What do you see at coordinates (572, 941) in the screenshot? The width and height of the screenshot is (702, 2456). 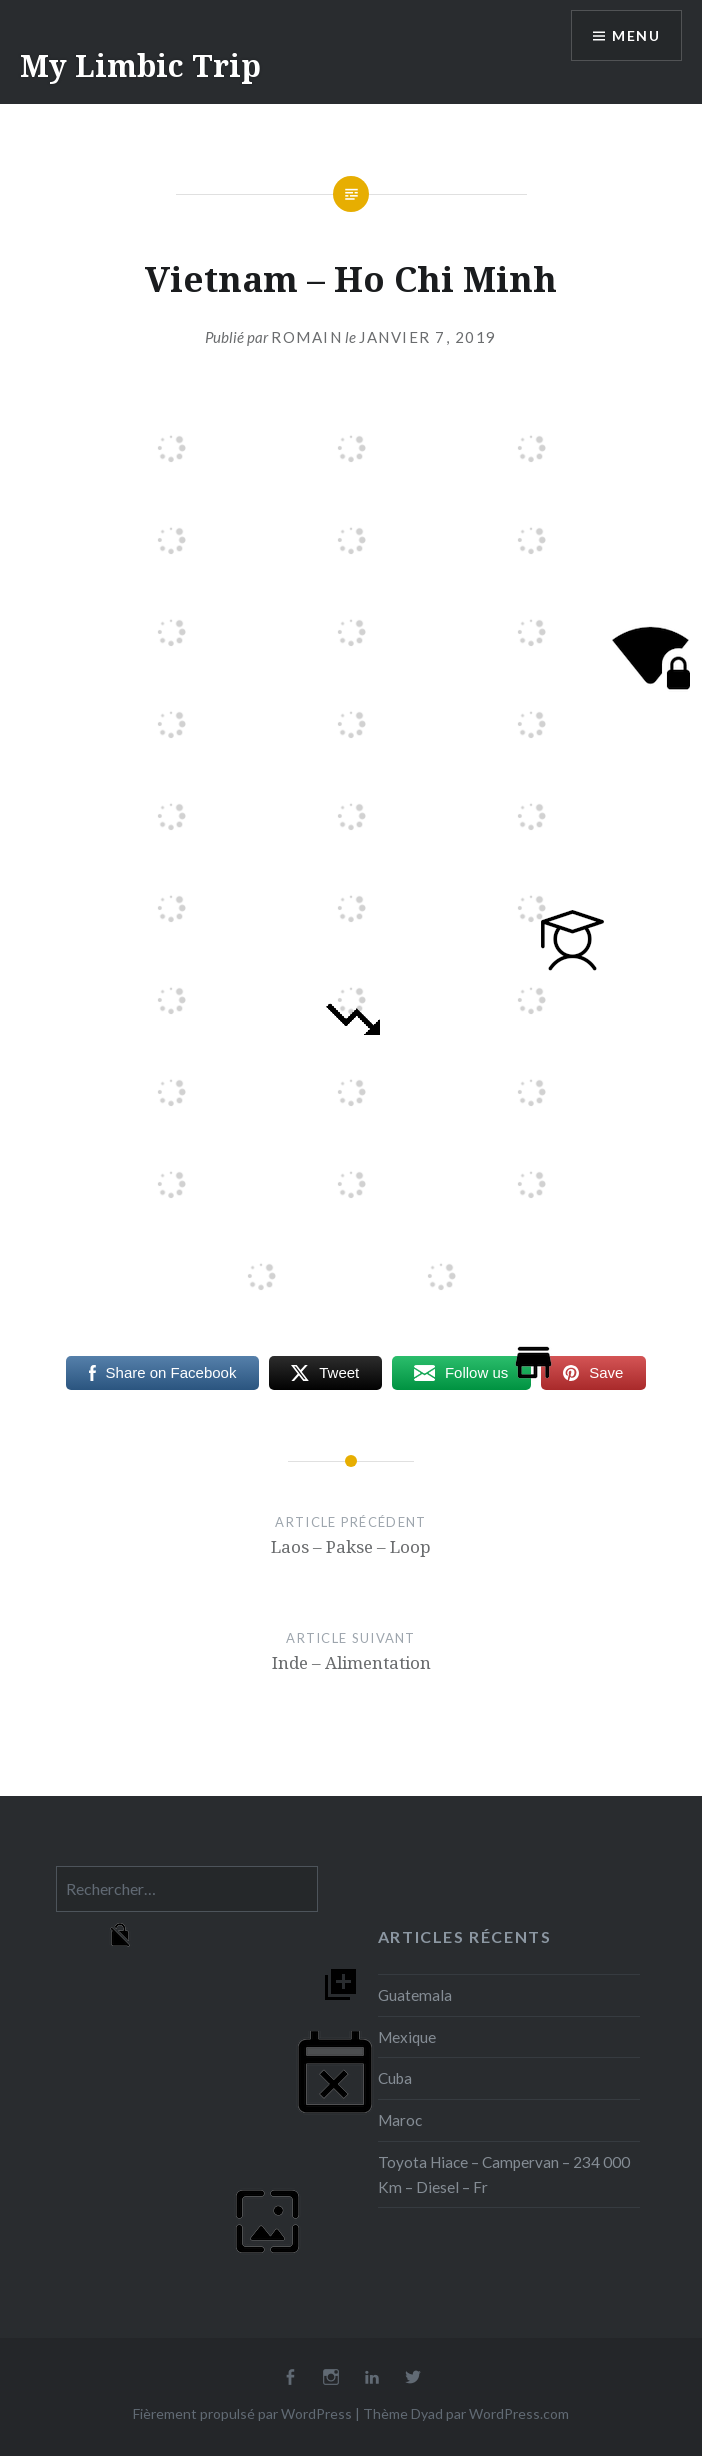 I see `view student profile or account` at bounding box center [572, 941].